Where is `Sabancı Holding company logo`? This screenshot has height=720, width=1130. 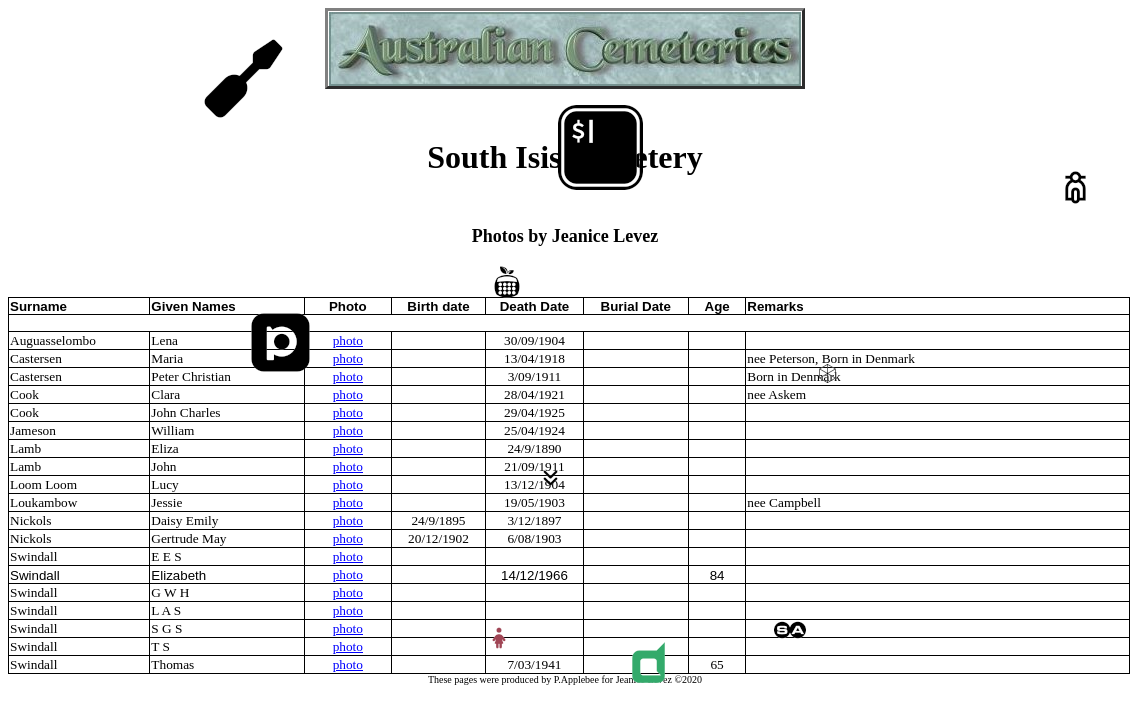
Sabancı Holding company logo is located at coordinates (790, 630).